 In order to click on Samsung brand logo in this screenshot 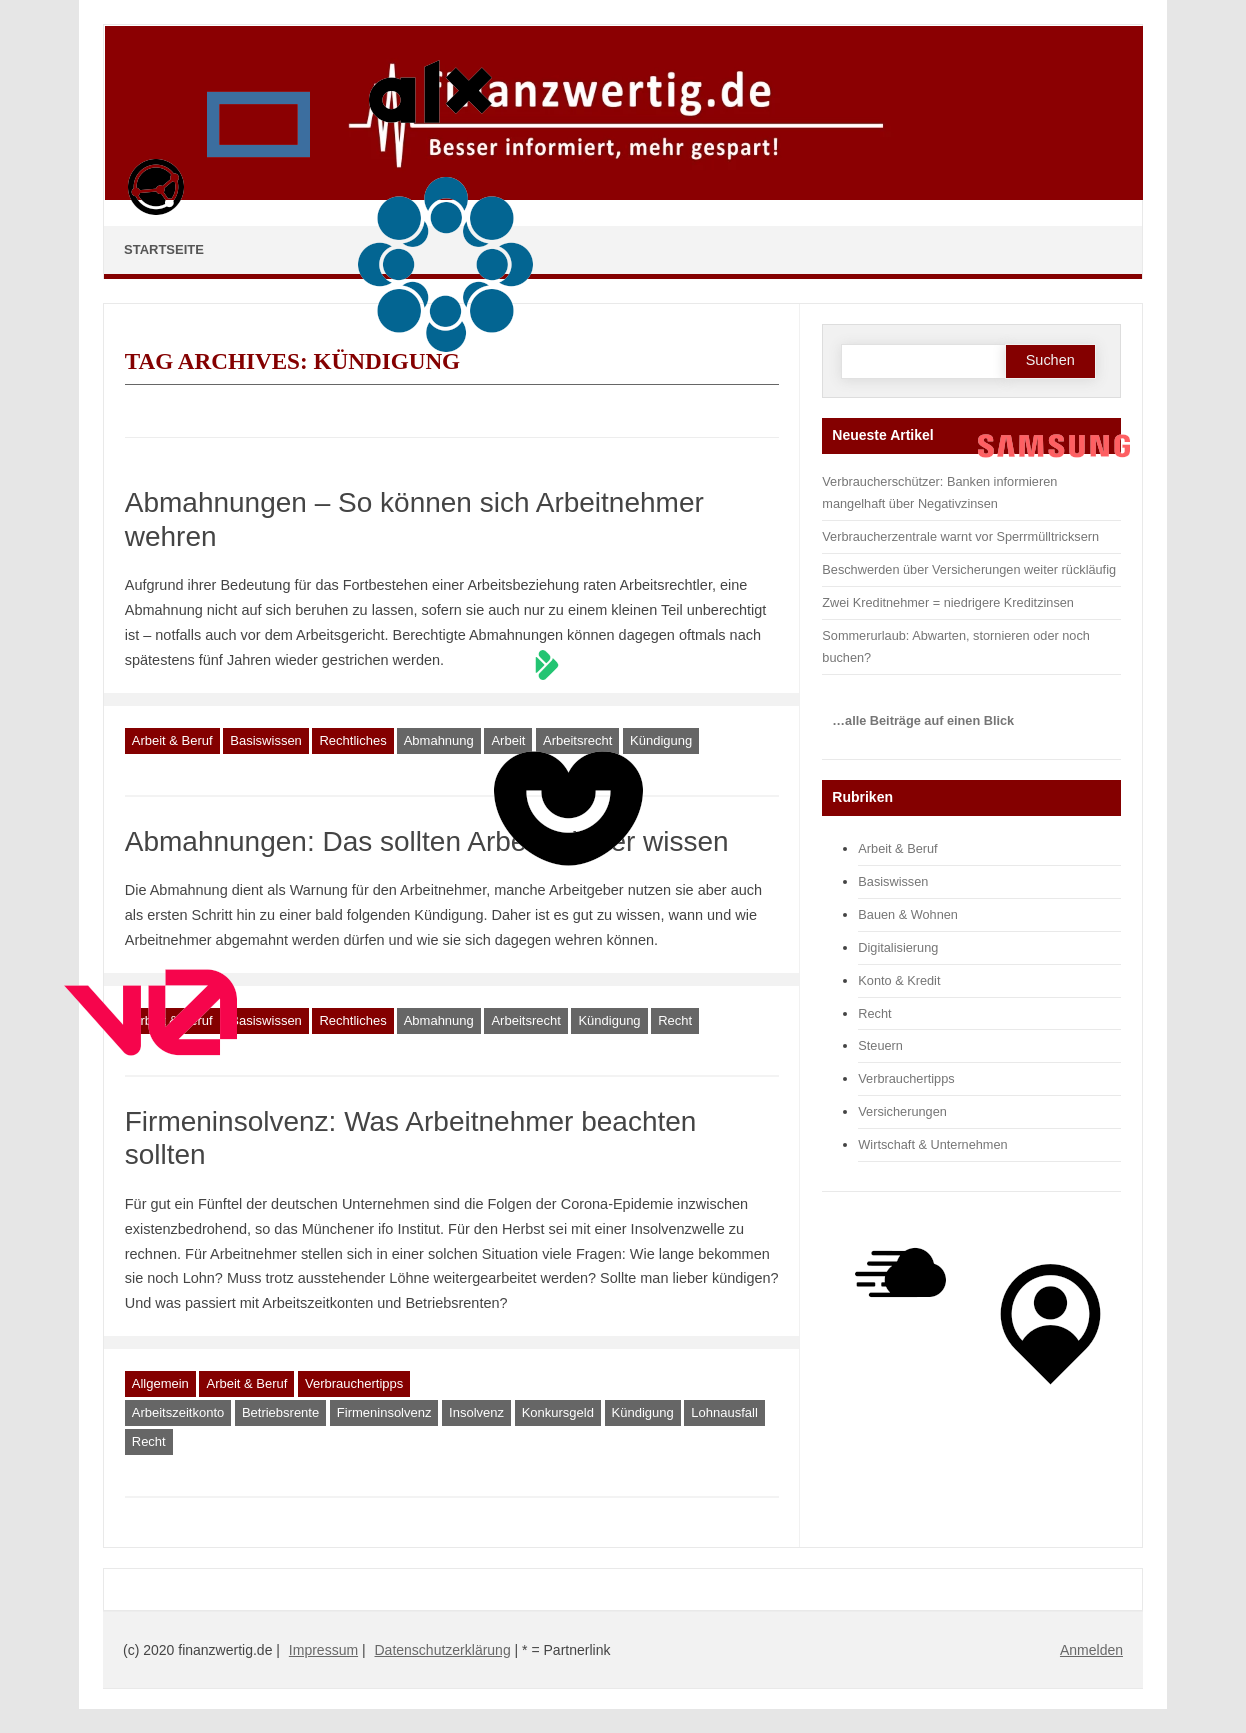, I will do `click(1054, 446)`.